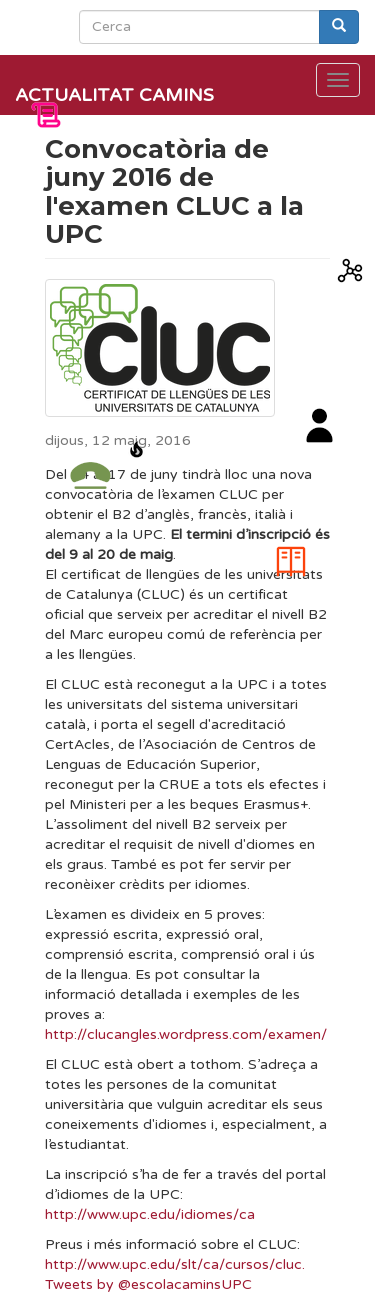  I want to click on end the current phone call, so click(90, 475).